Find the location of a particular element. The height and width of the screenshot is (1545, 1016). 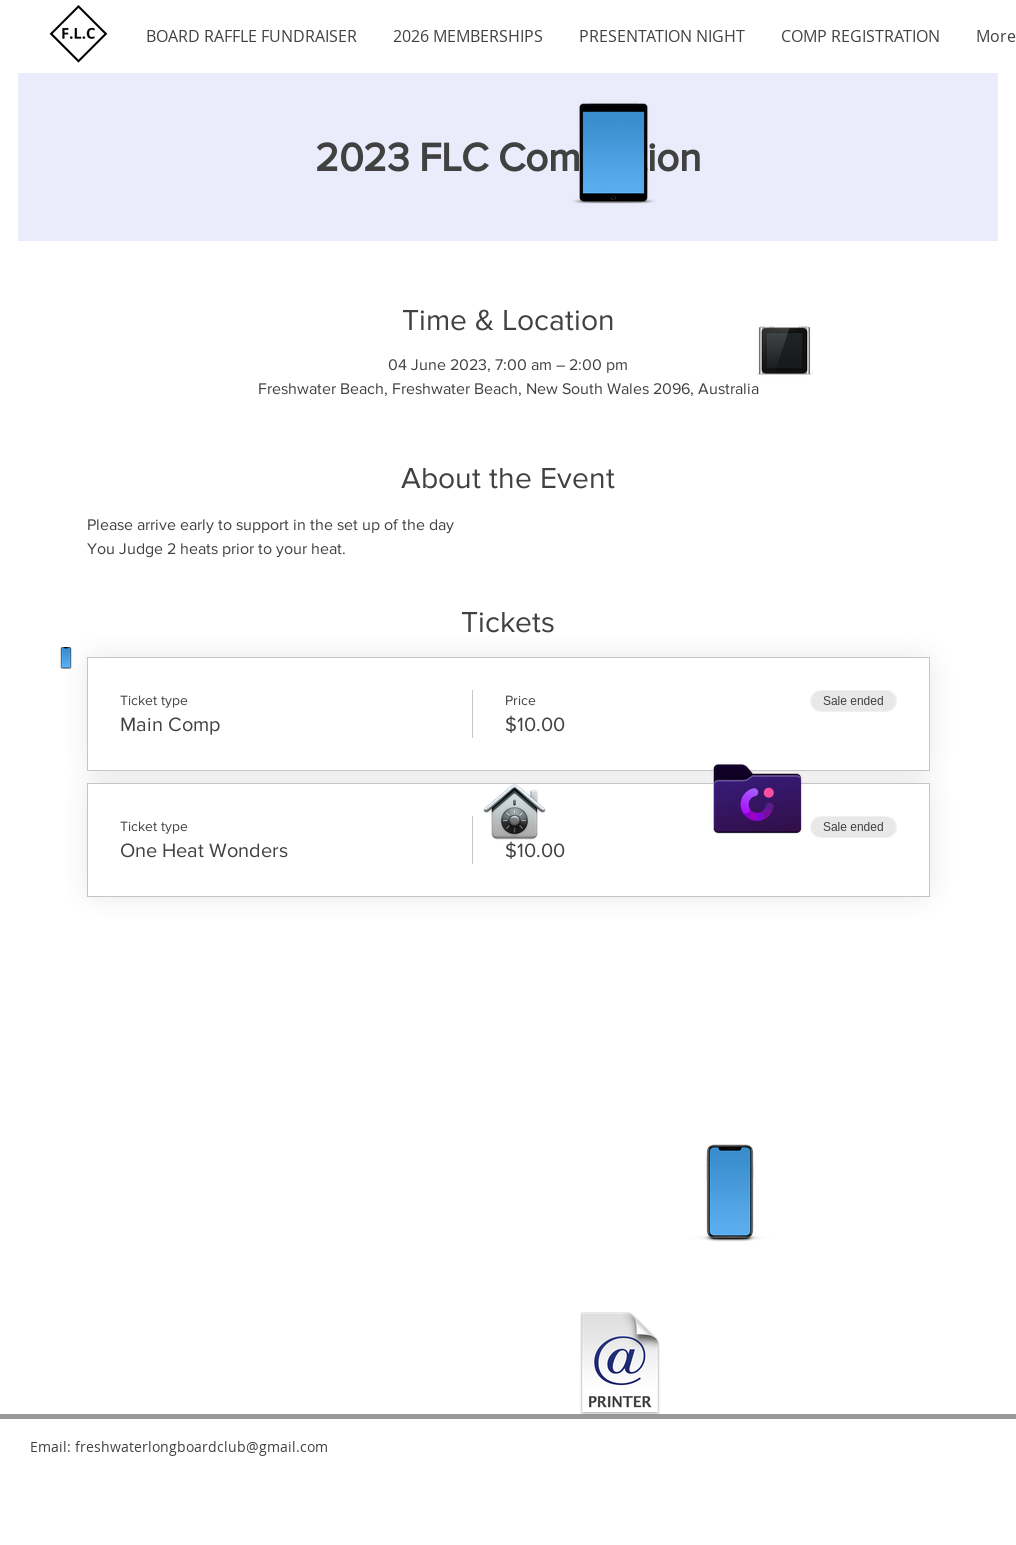

iPhone 13 Pro device icon is located at coordinates (66, 658).